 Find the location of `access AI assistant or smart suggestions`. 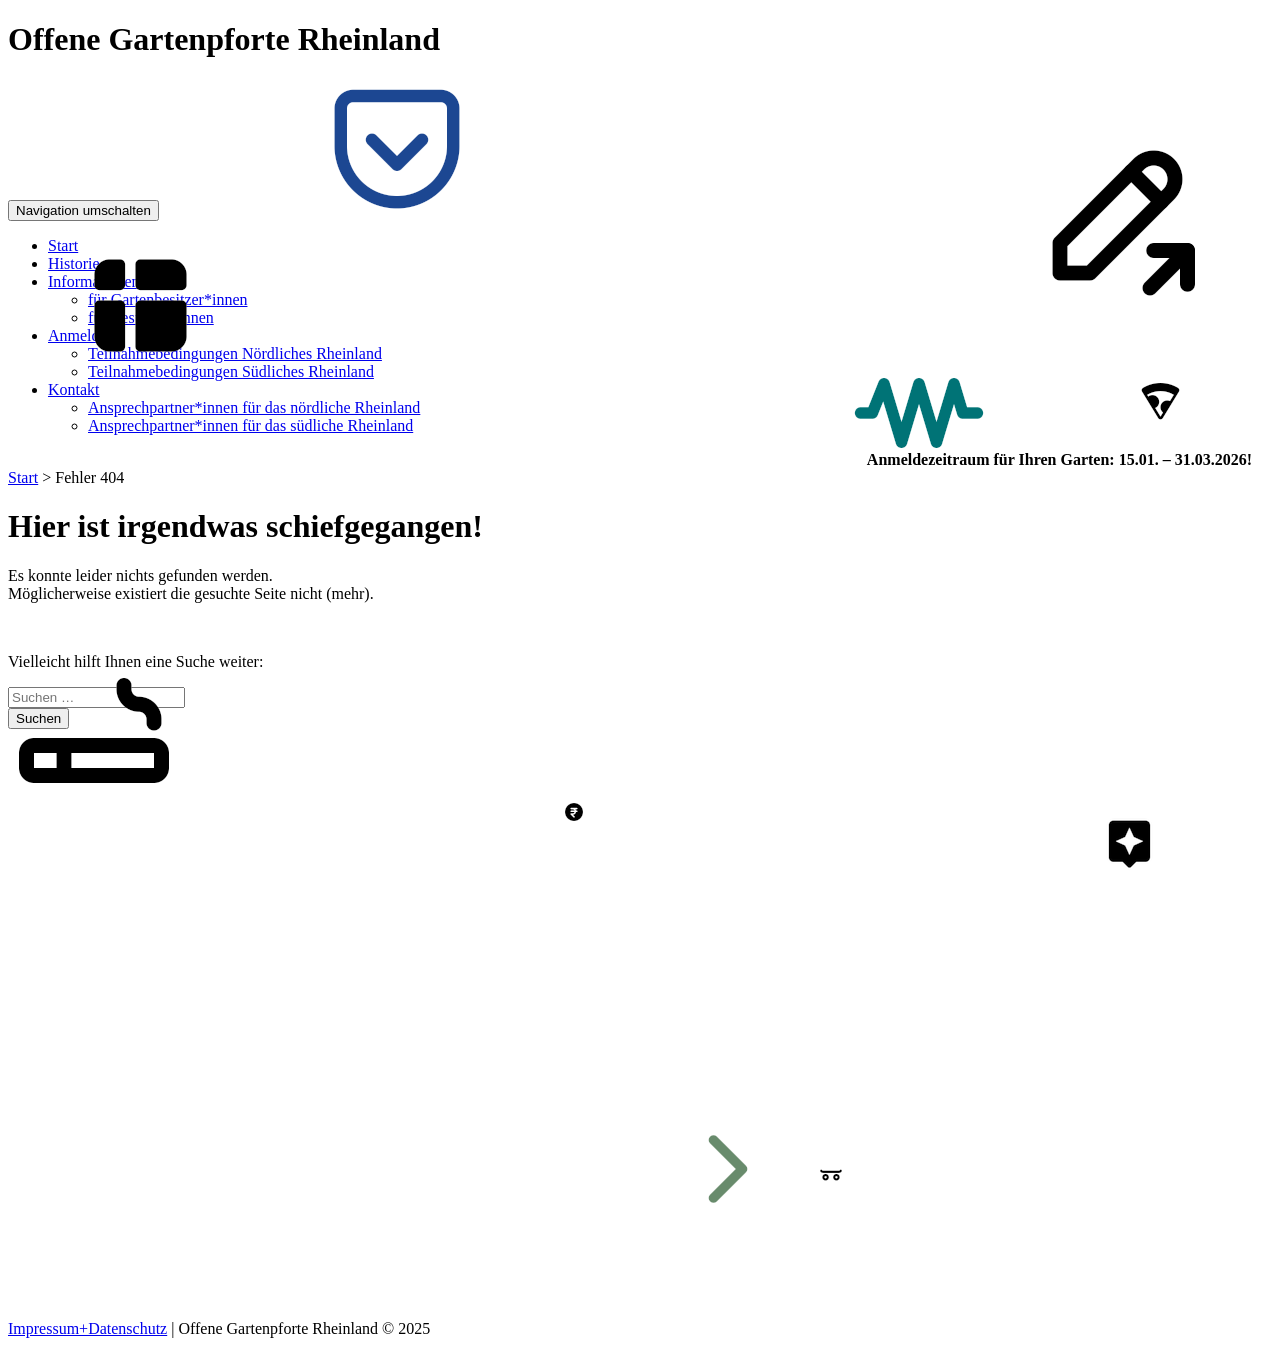

access AI assistant or smart suggestions is located at coordinates (1129, 843).